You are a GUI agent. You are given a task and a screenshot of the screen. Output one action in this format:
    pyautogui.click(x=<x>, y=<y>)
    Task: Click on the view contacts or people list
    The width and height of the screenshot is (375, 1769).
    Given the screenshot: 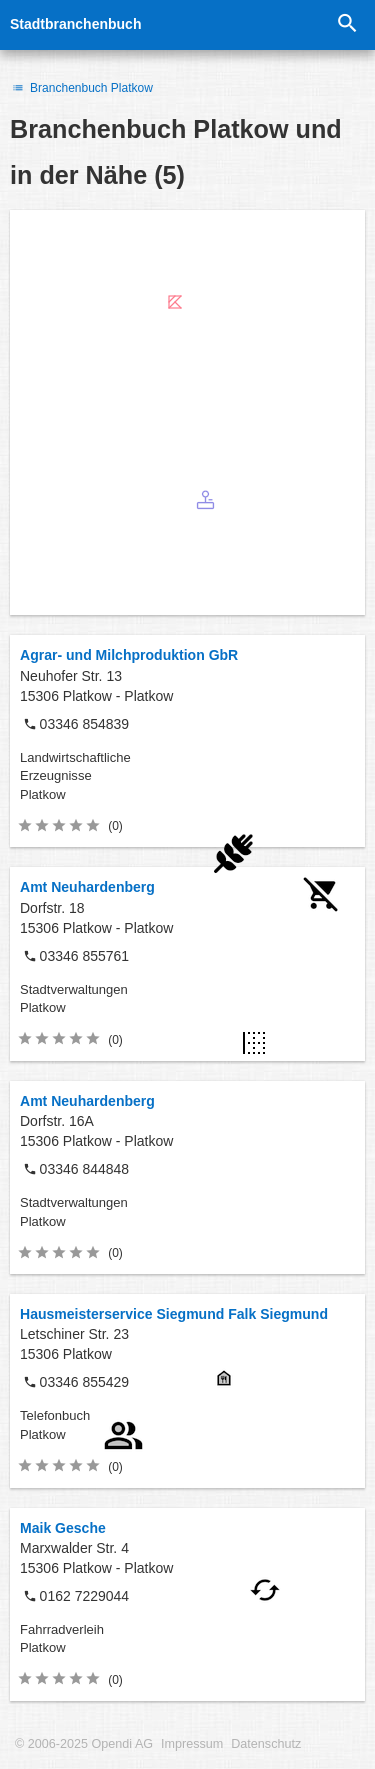 What is the action you would take?
    pyautogui.click(x=123, y=1435)
    